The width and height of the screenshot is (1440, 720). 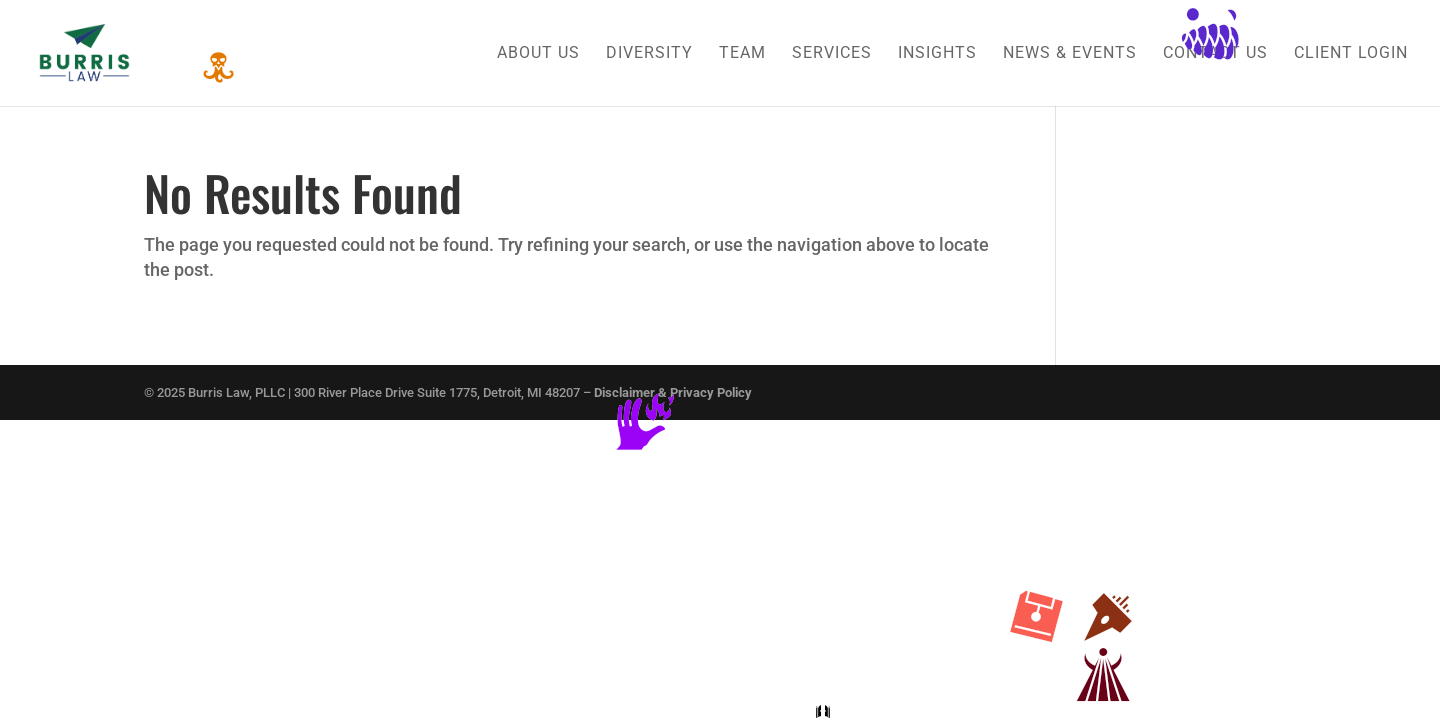 What do you see at coordinates (1108, 617) in the screenshot?
I see `select light fighter spacecraft class` at bounding box center [1108, 617].